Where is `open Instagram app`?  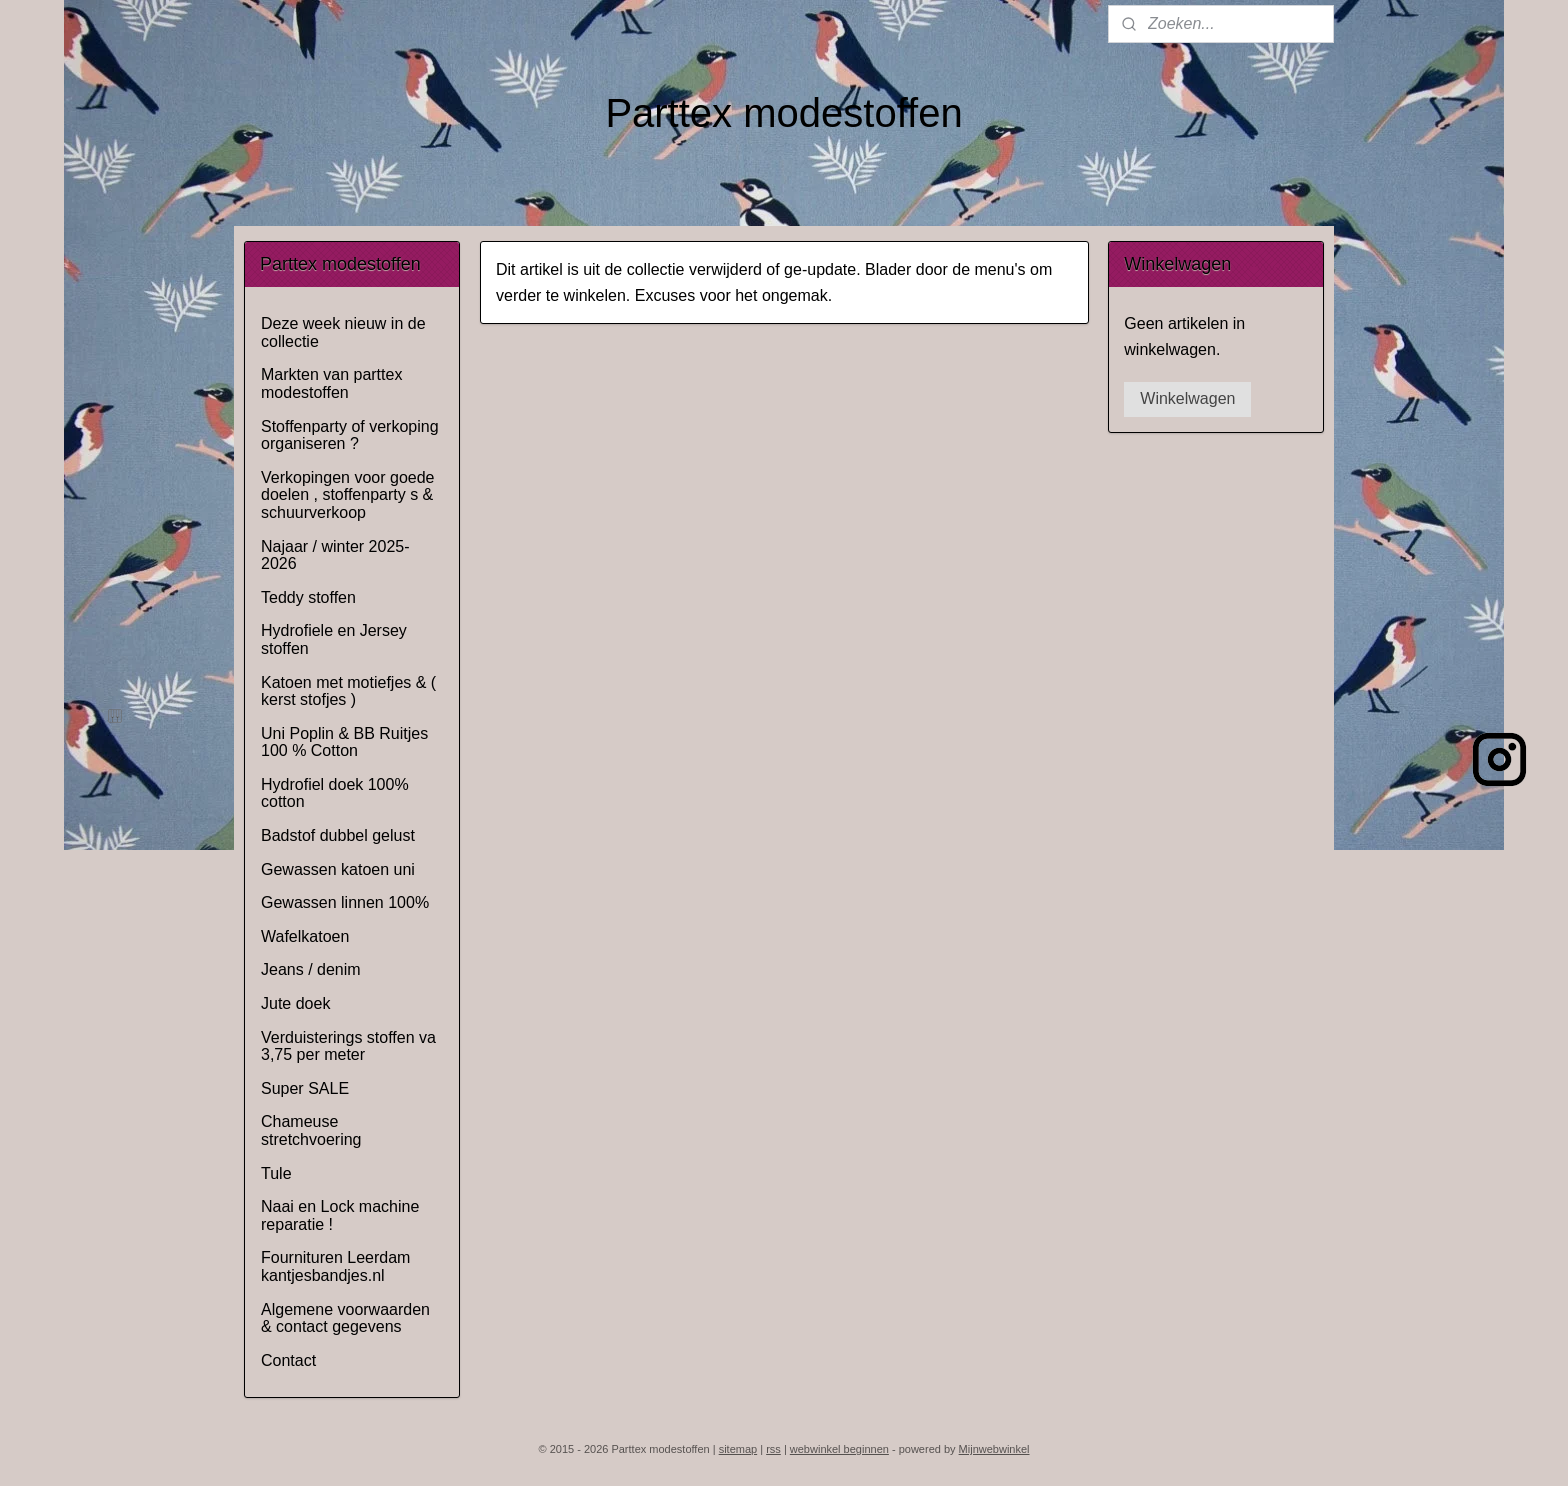
open Instagram app is located at coordinates (1499, 759).